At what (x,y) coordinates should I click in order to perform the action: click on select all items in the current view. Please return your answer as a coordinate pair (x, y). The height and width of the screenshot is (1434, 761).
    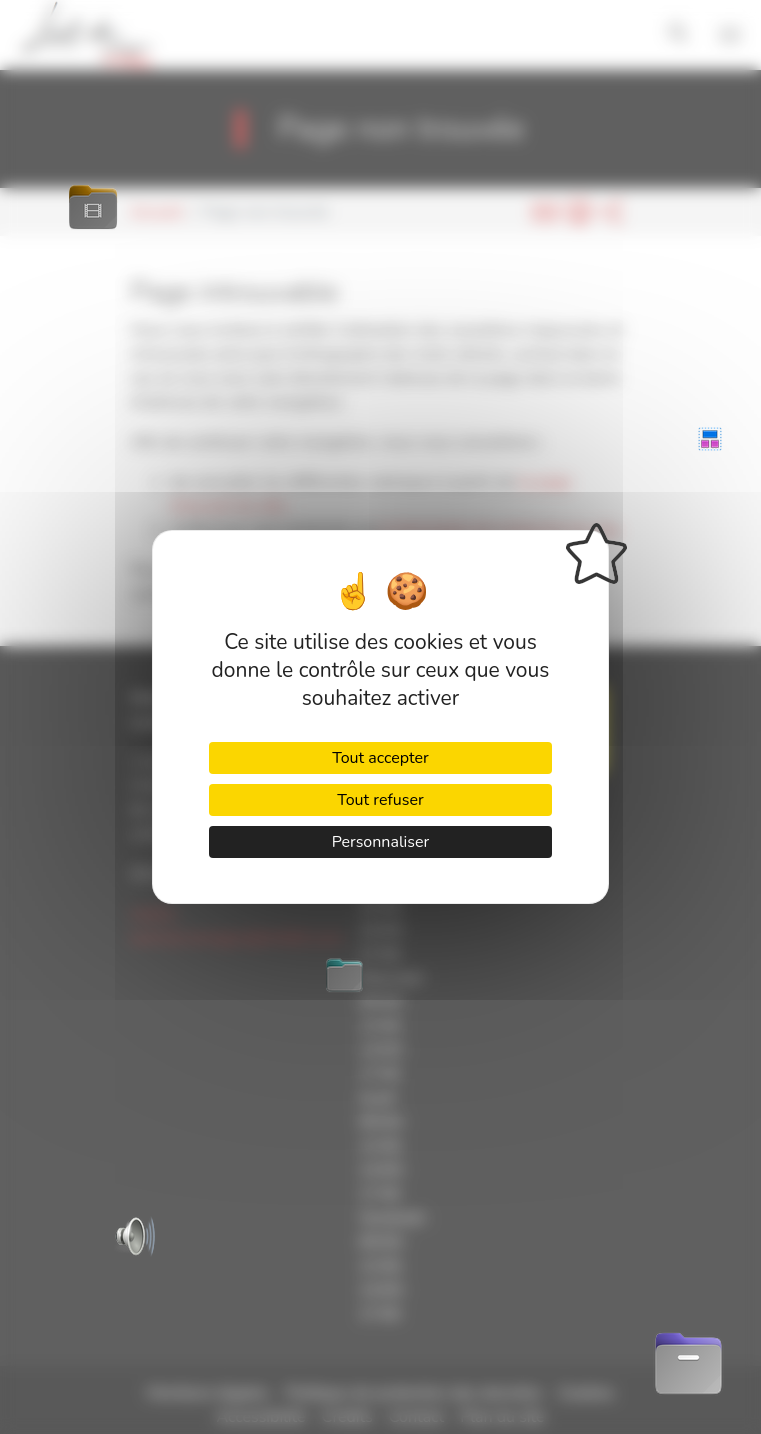
    Looking at the image, I should click on (710, 439).